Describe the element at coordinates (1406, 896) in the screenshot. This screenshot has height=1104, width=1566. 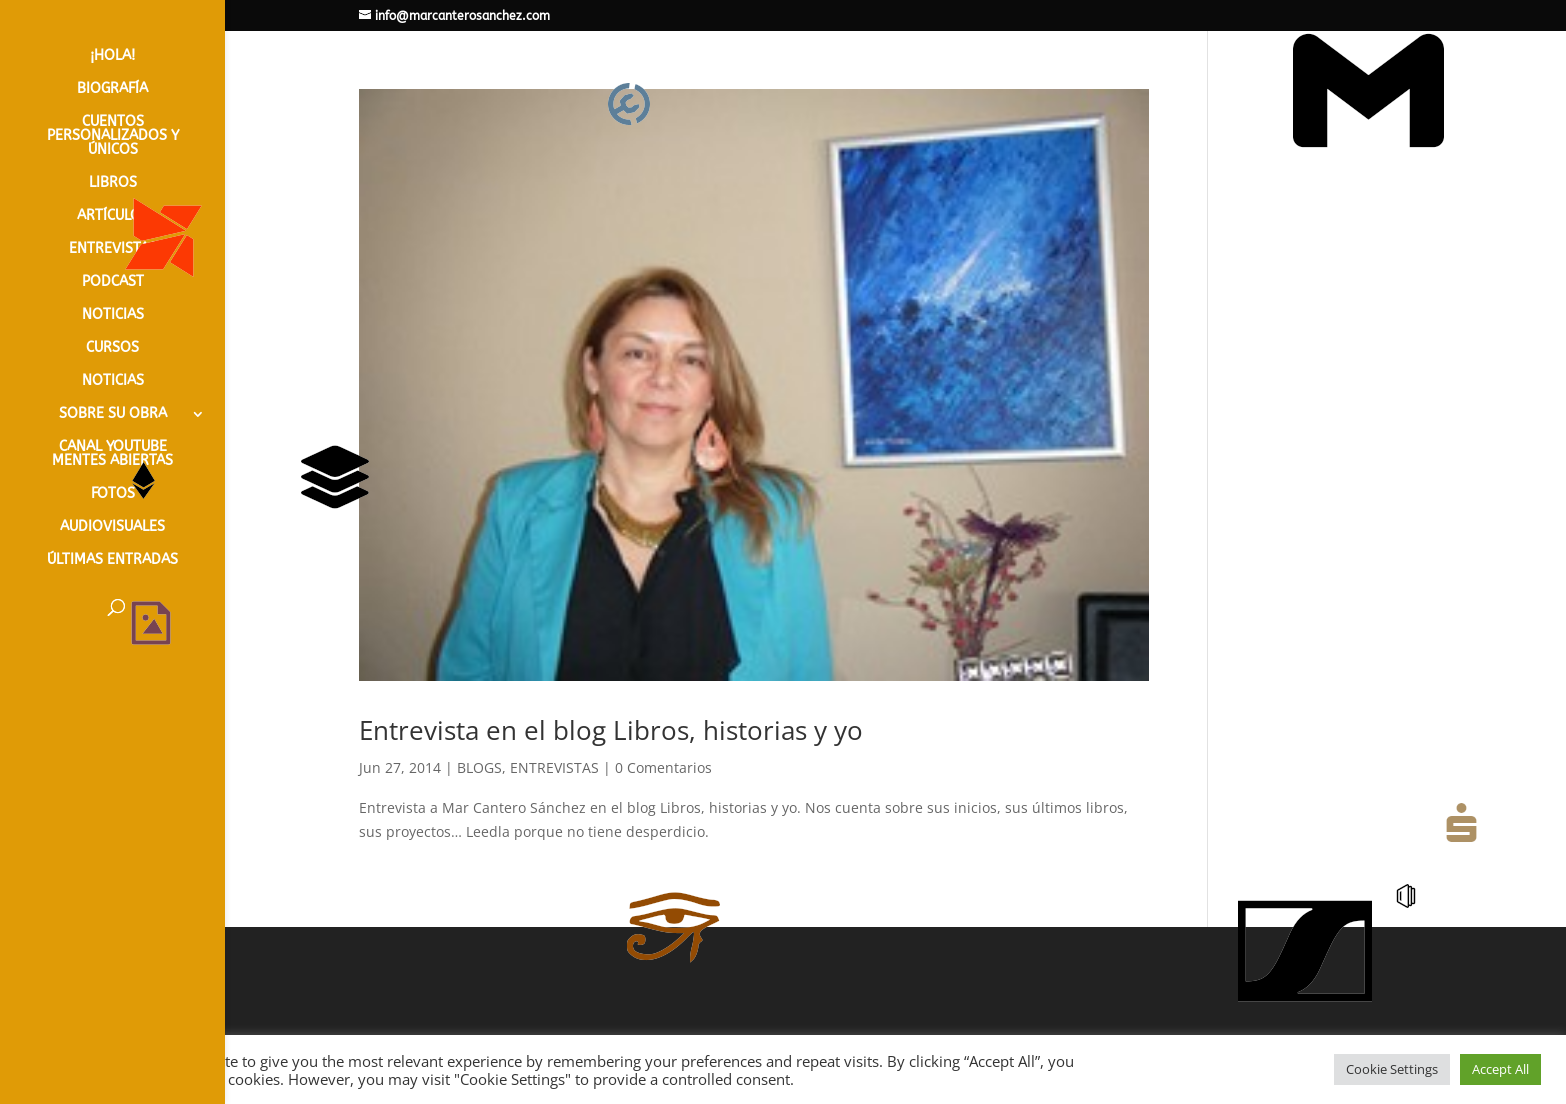
I see `open outline knowledge base app` at that location.